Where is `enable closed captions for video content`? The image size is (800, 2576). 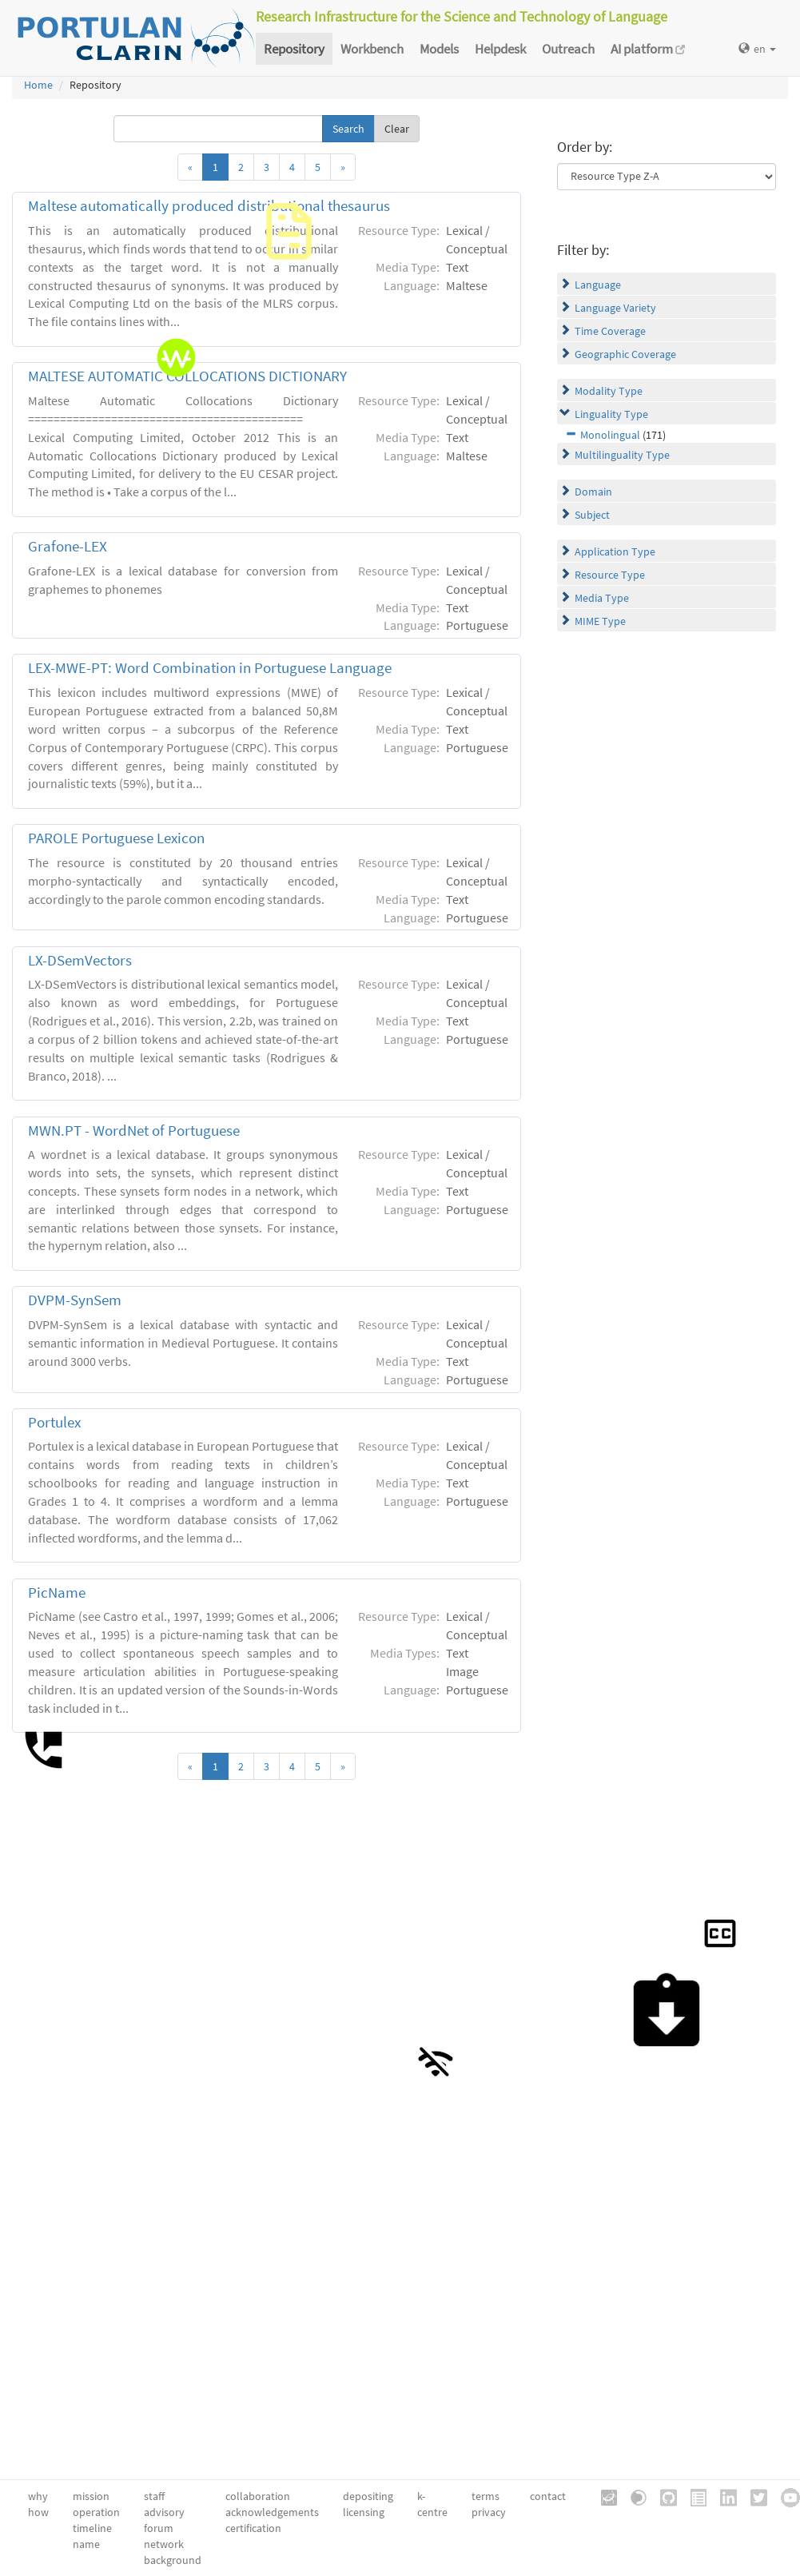
enable closed captions for video content is located at coordinates (720, 1933).